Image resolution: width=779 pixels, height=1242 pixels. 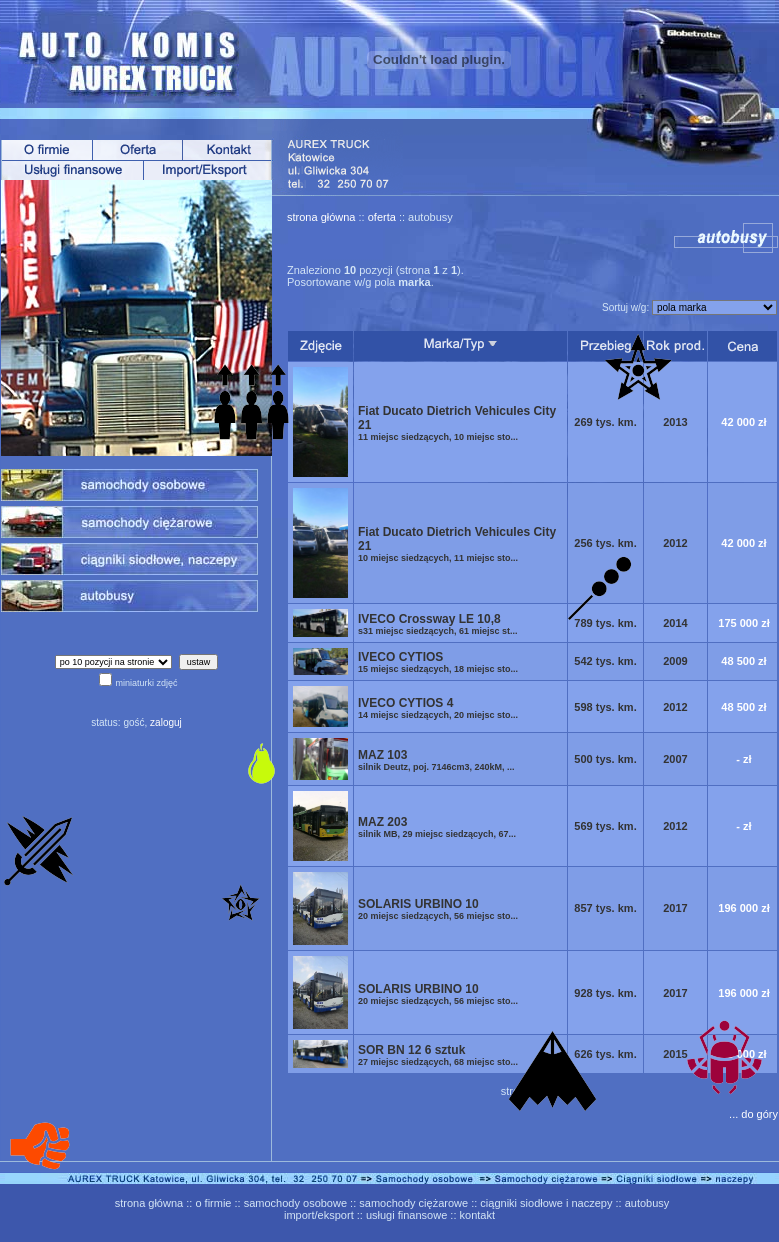 I want to click on upgrade your team or group members, so click(x=251, y=401).